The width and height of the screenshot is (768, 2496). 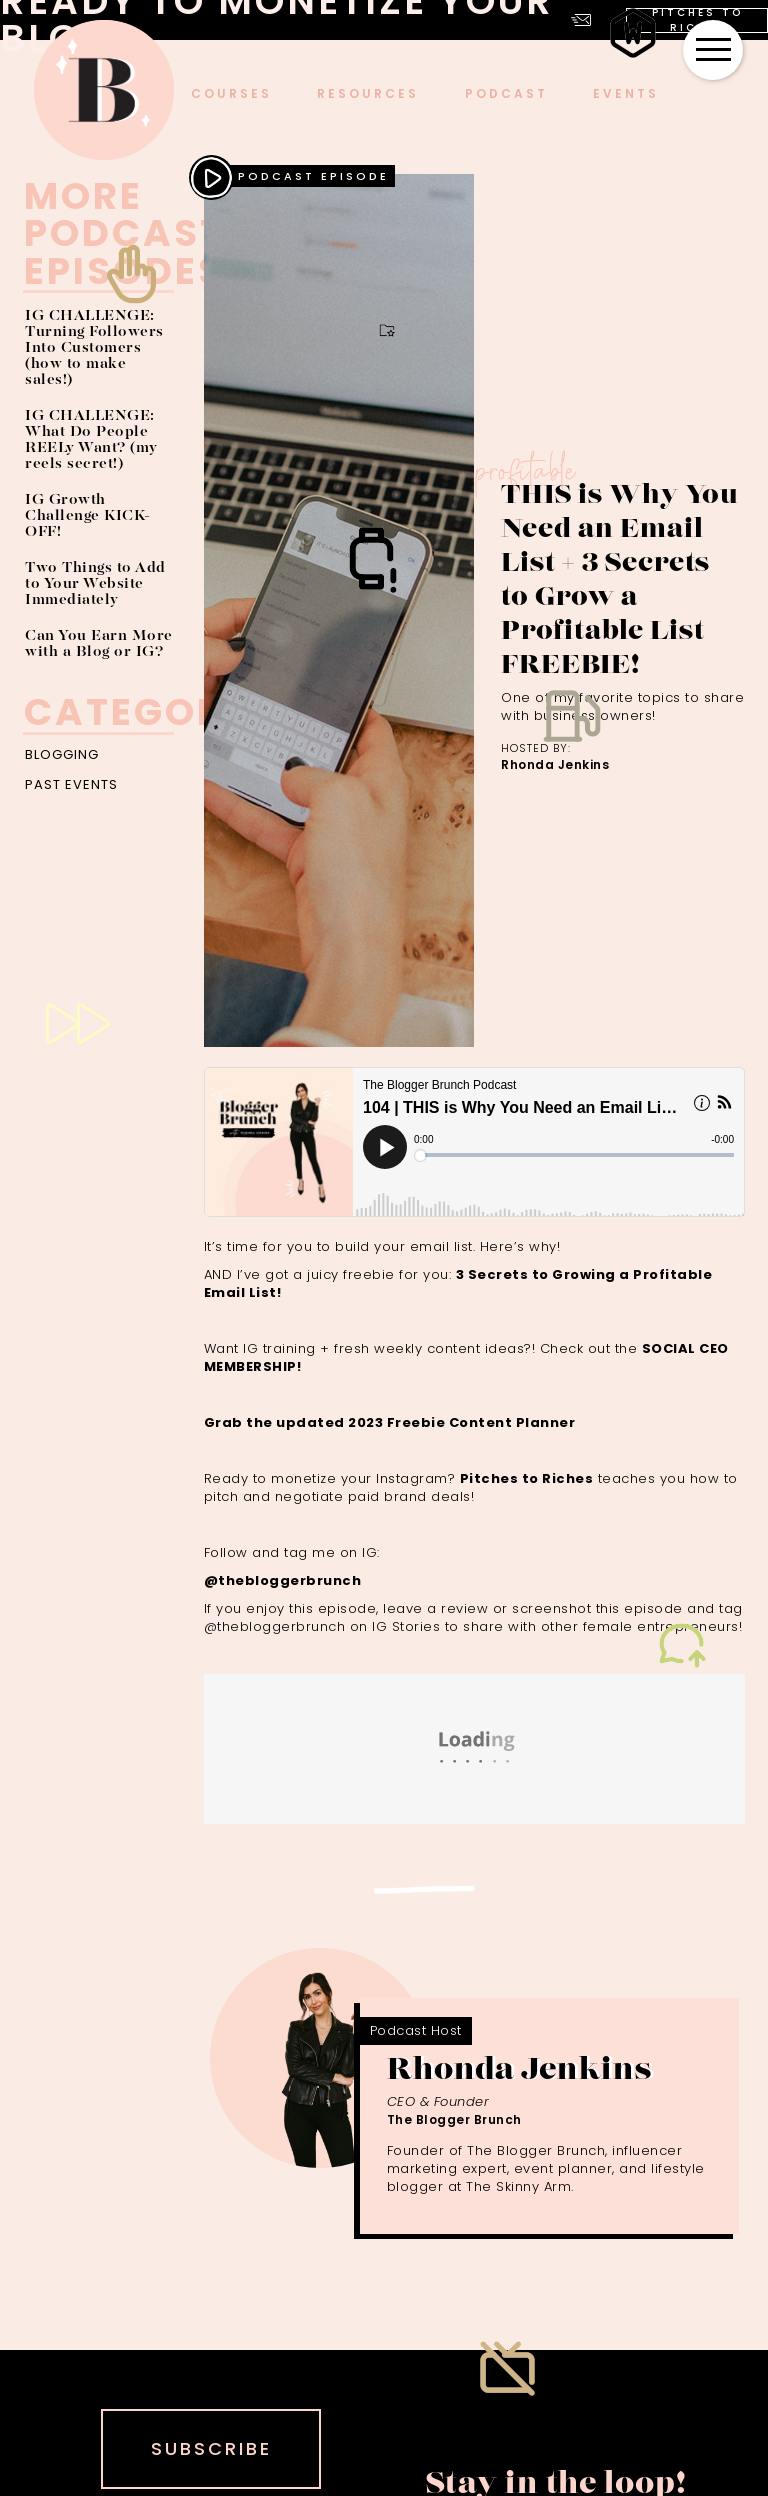 What do you see at coordinates (572, 716) in the screenshot?
I see `find nearby gas stations` at bounding box center [572, 716].